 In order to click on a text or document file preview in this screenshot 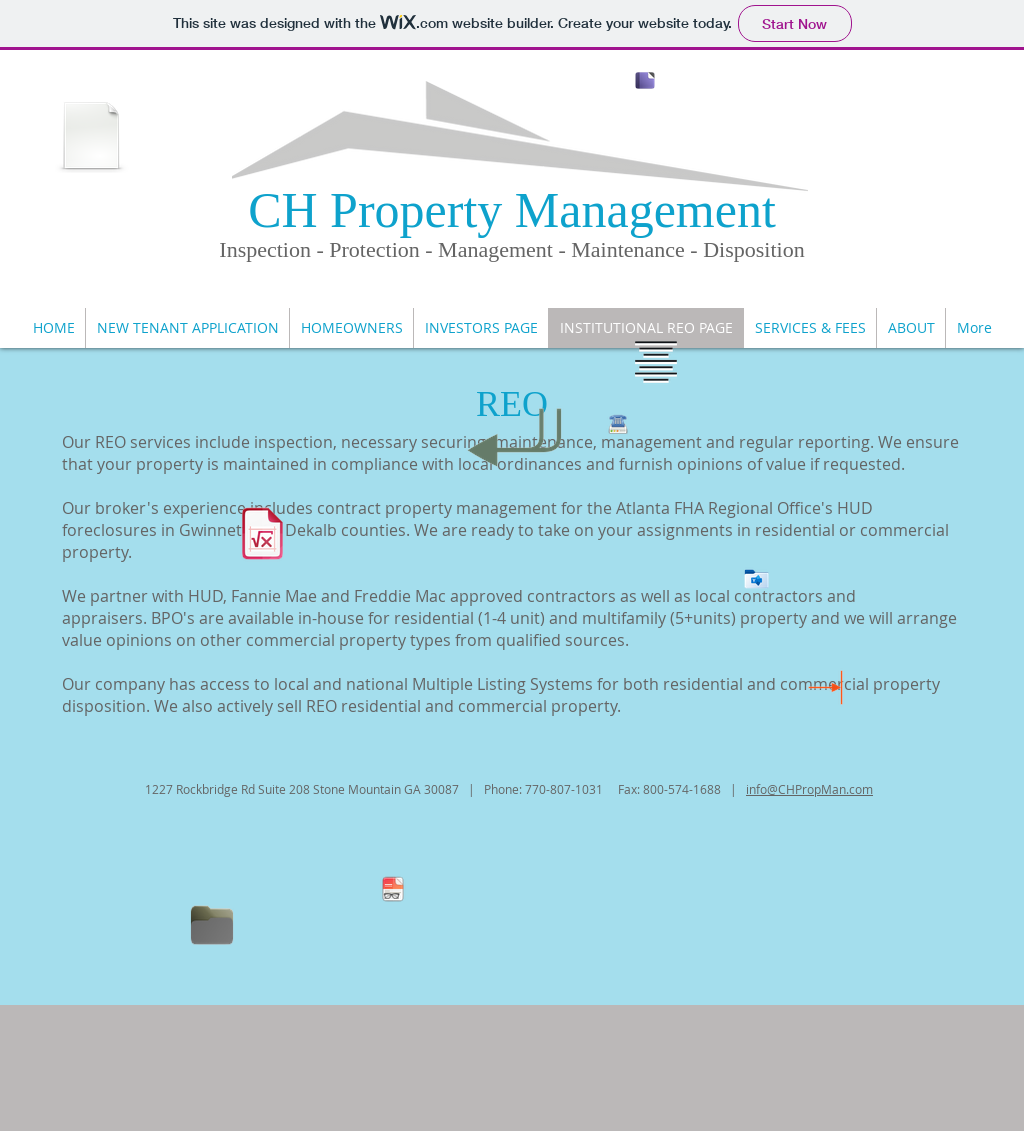, I will do `click(92, 135)`.